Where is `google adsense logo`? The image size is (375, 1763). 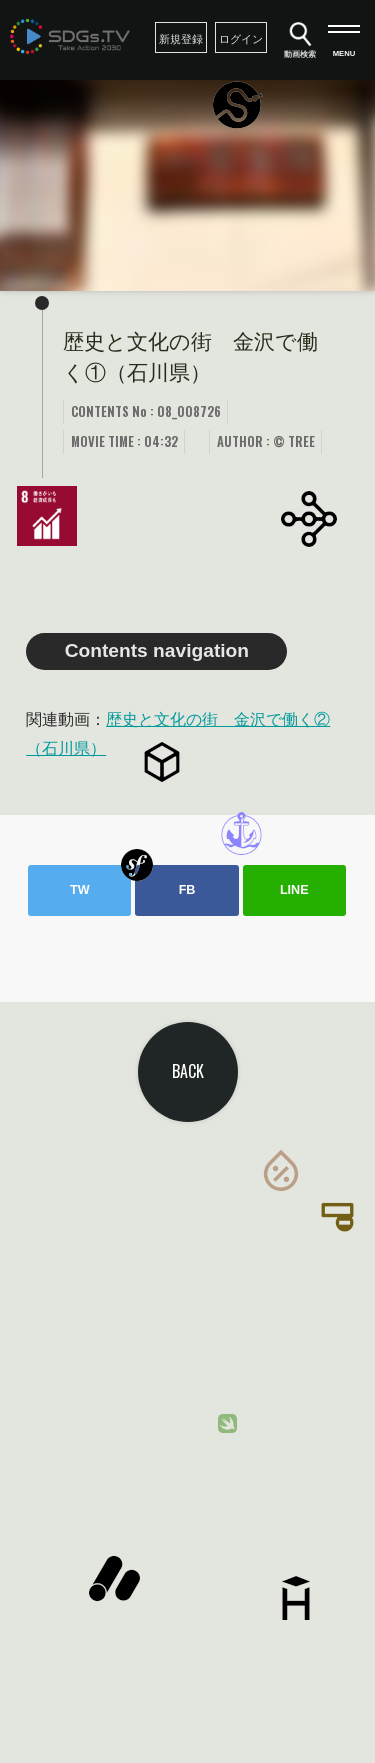
google adsense logo is located at coordinates (114, 1578).